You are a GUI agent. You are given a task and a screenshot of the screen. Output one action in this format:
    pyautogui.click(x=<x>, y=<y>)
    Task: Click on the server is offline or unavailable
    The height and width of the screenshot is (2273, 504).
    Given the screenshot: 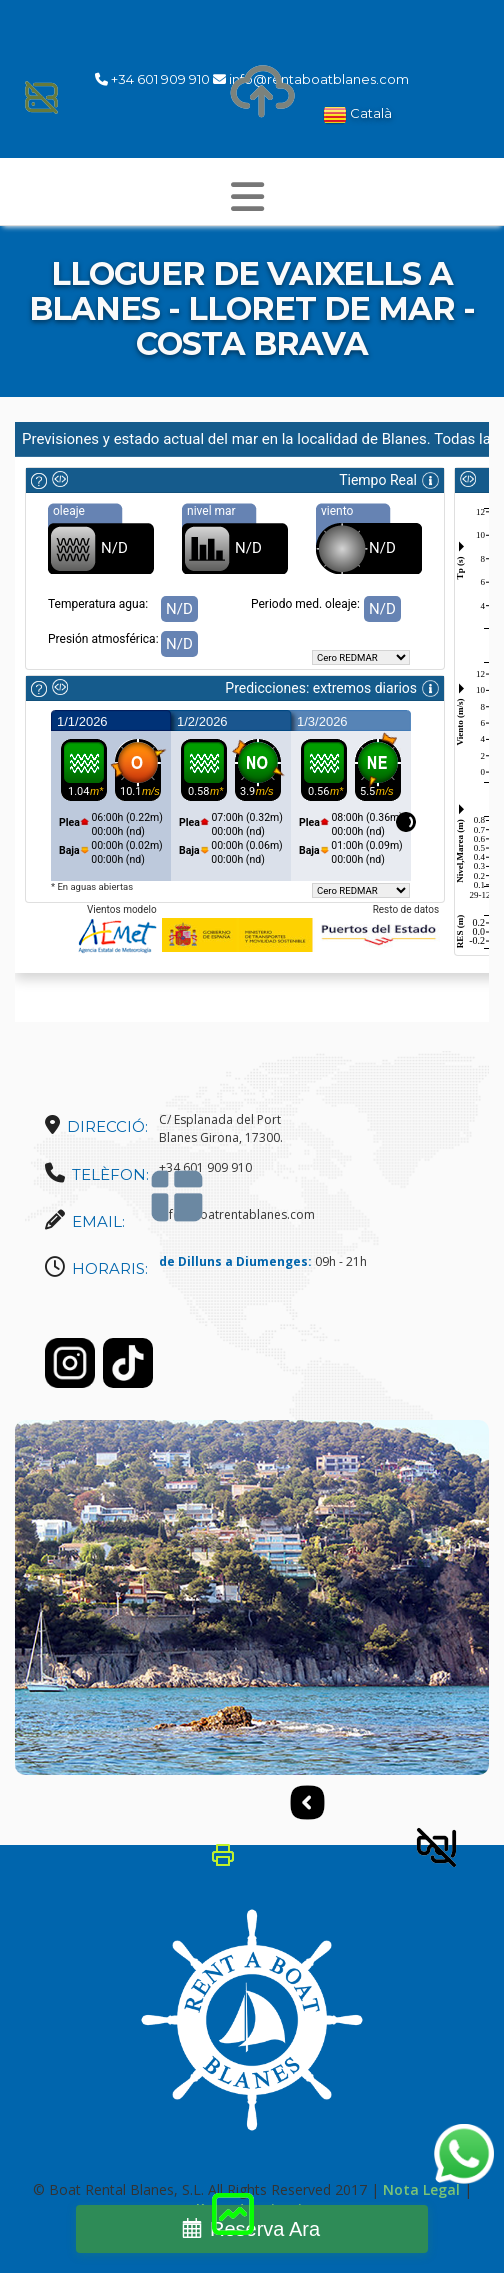 What is the action you would take?
    pyautogui.click(x=41, y=97)
    